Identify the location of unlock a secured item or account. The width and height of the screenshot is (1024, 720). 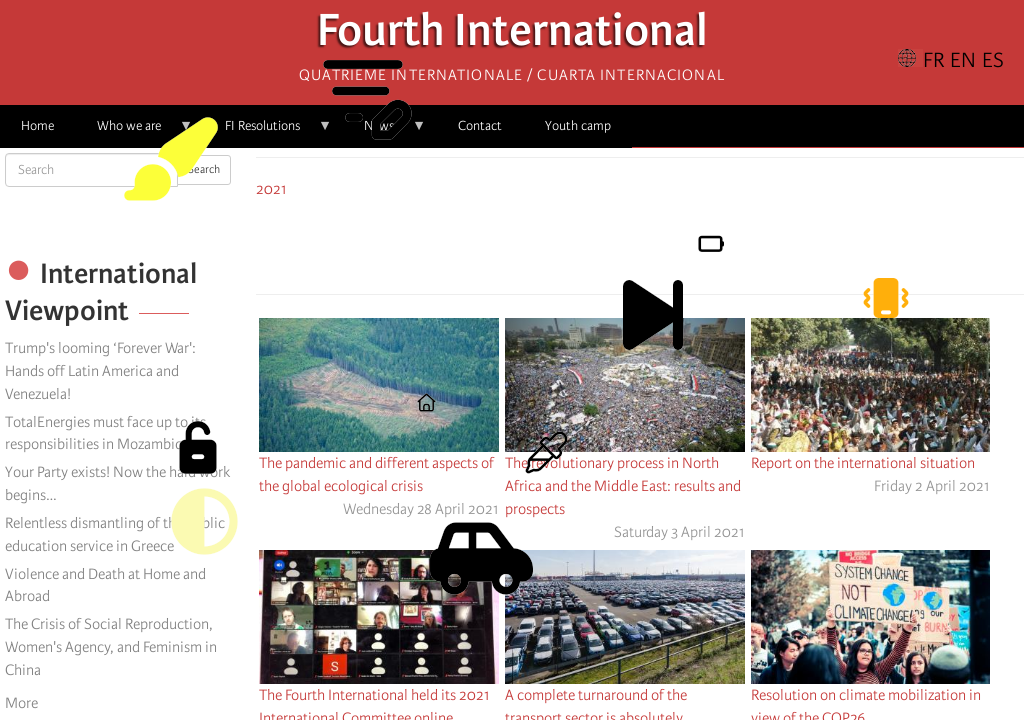
(198, 449).